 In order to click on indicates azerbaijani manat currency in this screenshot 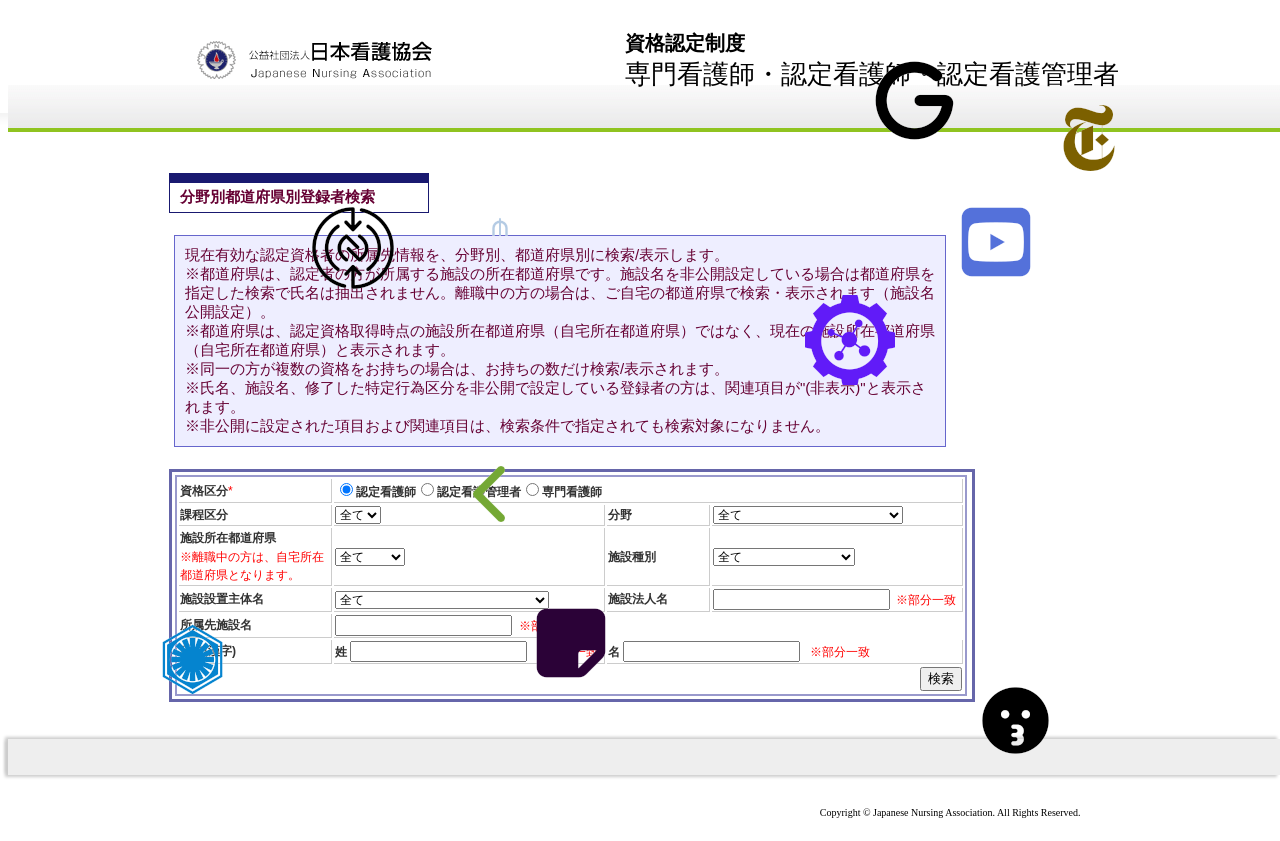, I will do `click(500, 227)`.